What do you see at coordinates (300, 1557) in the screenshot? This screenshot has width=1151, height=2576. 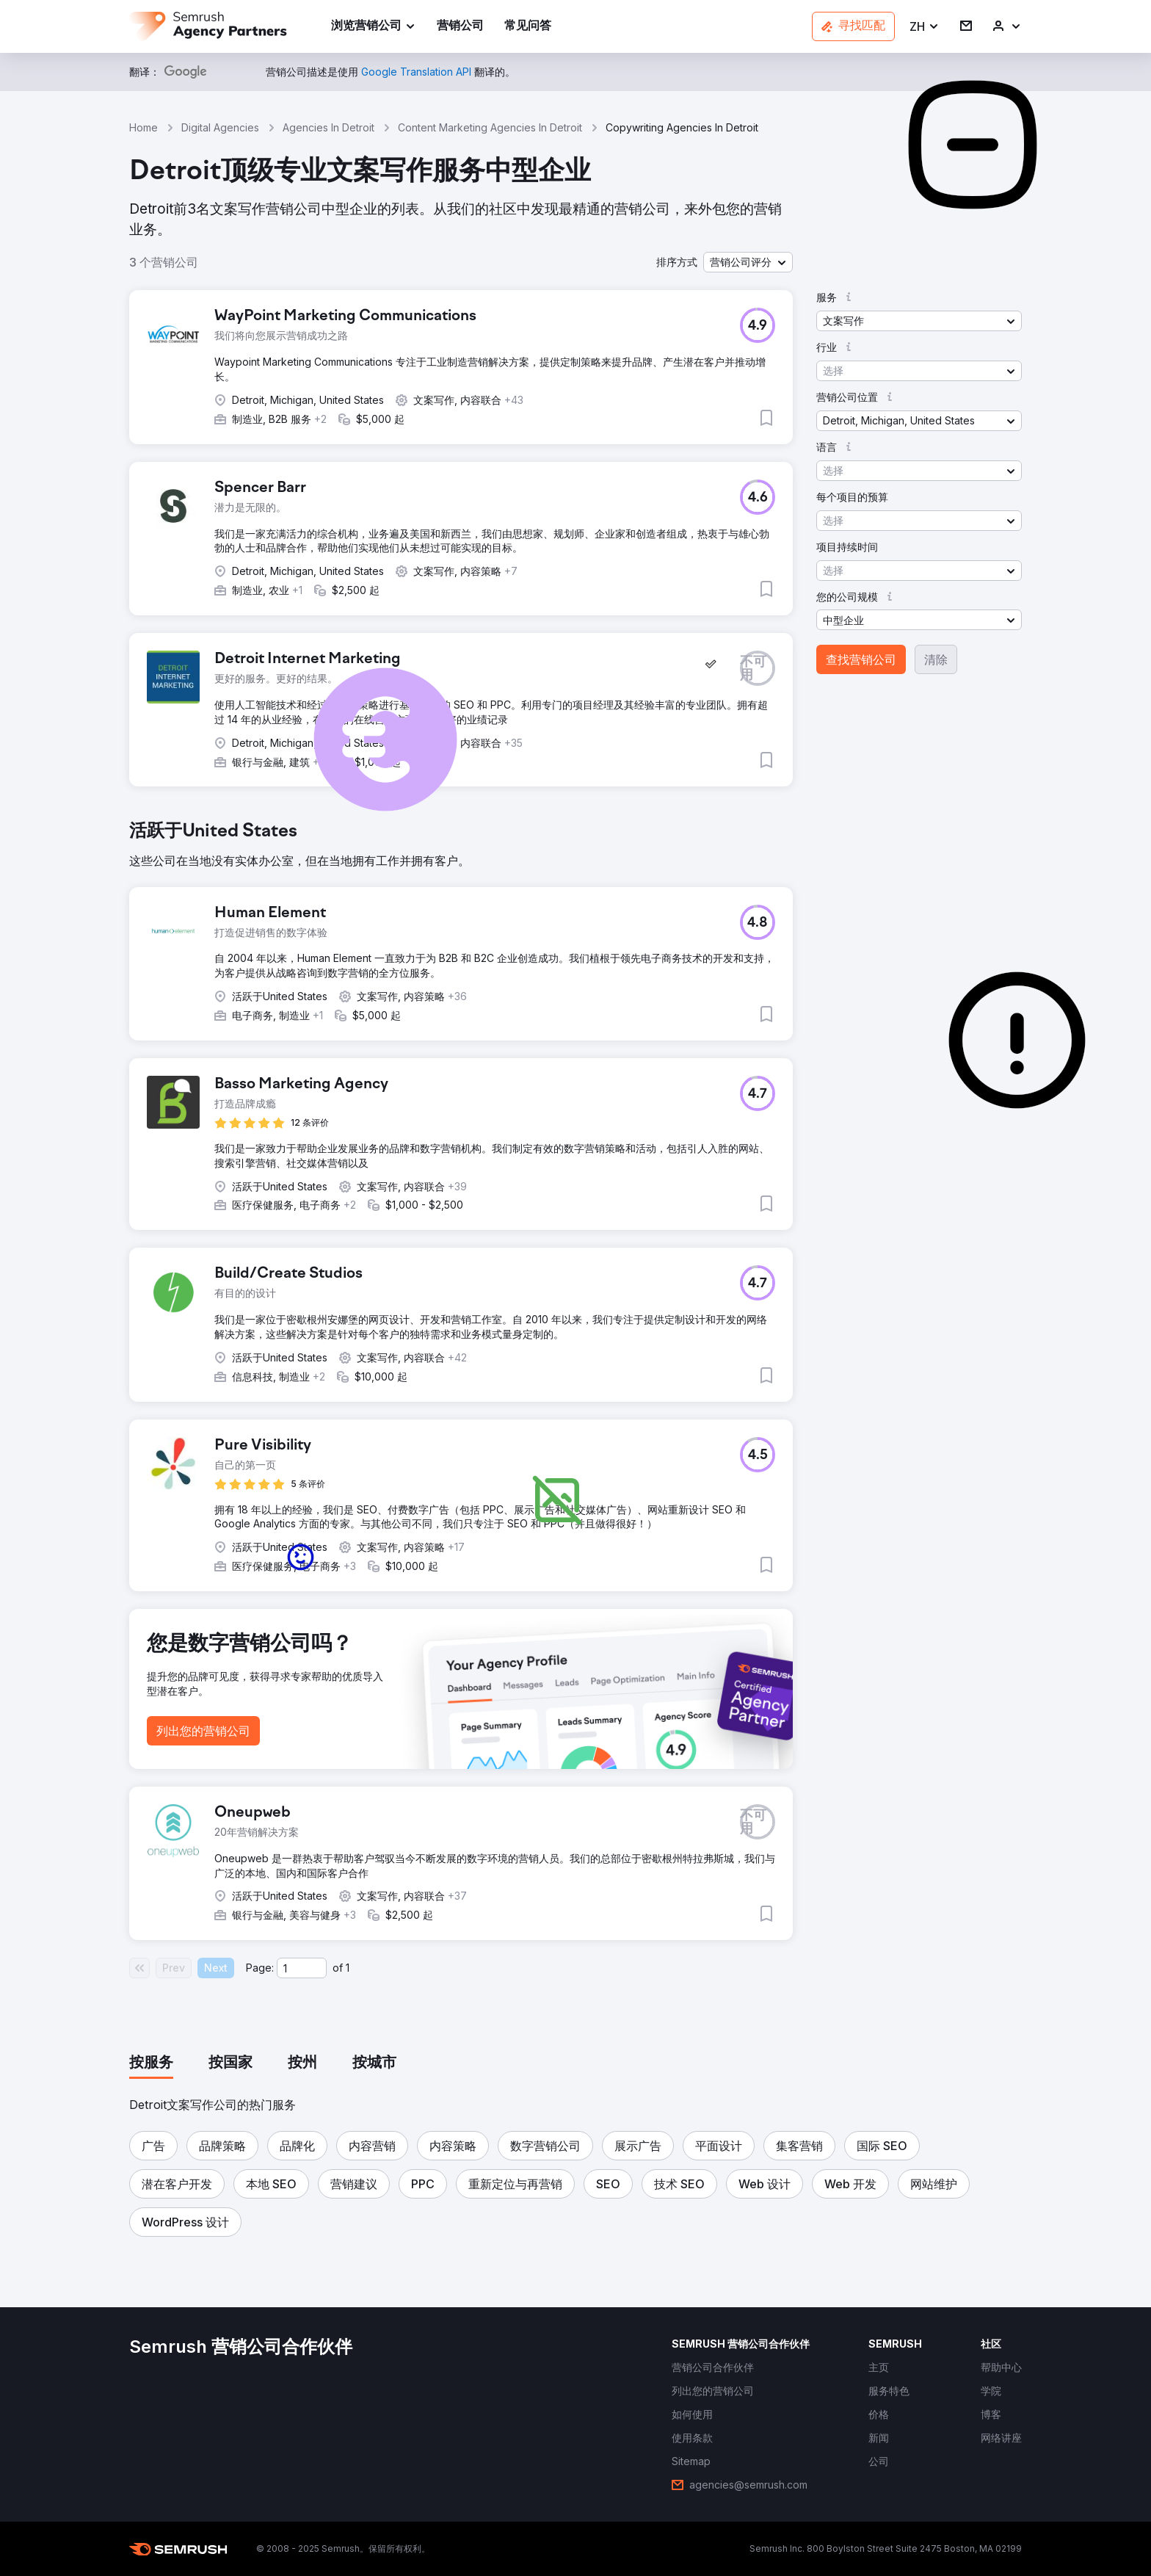 I see `add a playful or winking emoji to your message` at bounding box center [300, 1557].